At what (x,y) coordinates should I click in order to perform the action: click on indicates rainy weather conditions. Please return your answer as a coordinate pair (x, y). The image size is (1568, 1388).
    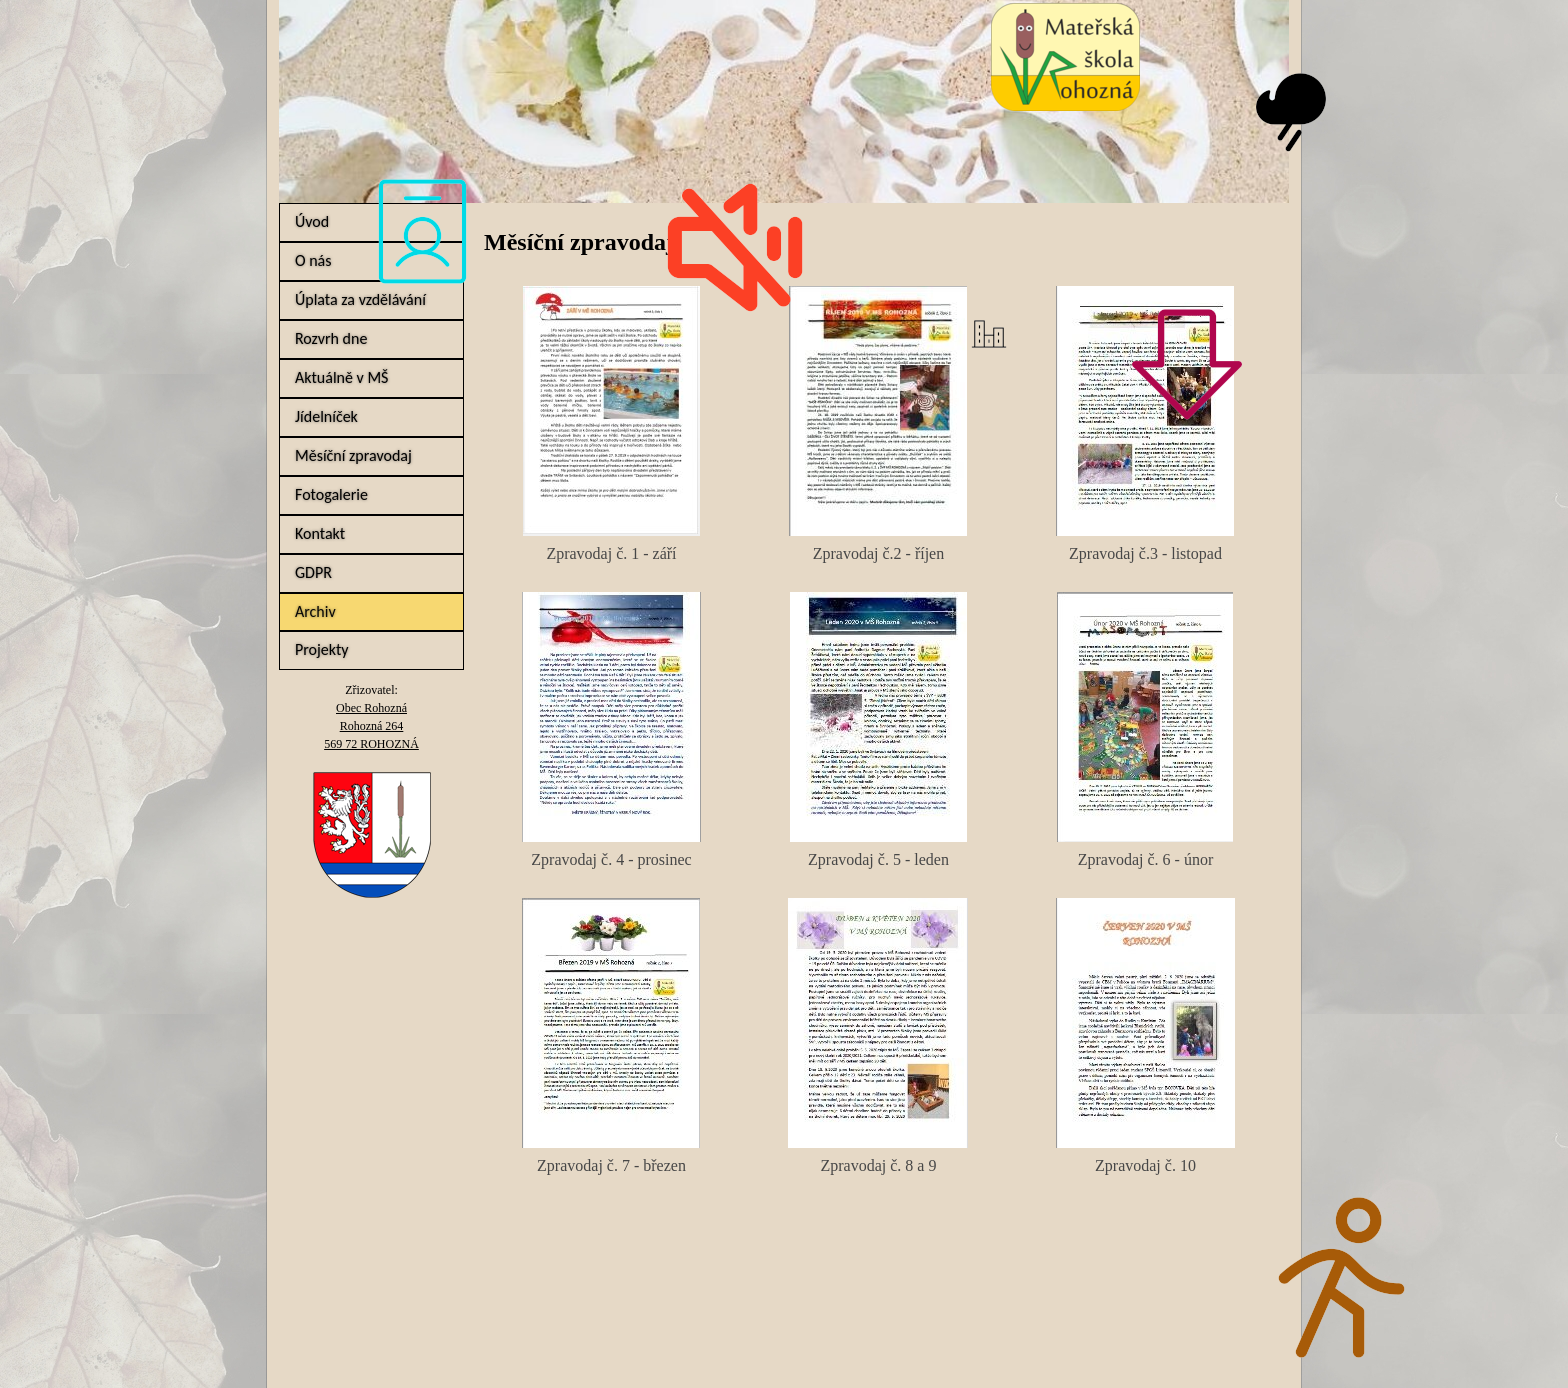
    Looking at the image, I should click on (1291, 111).